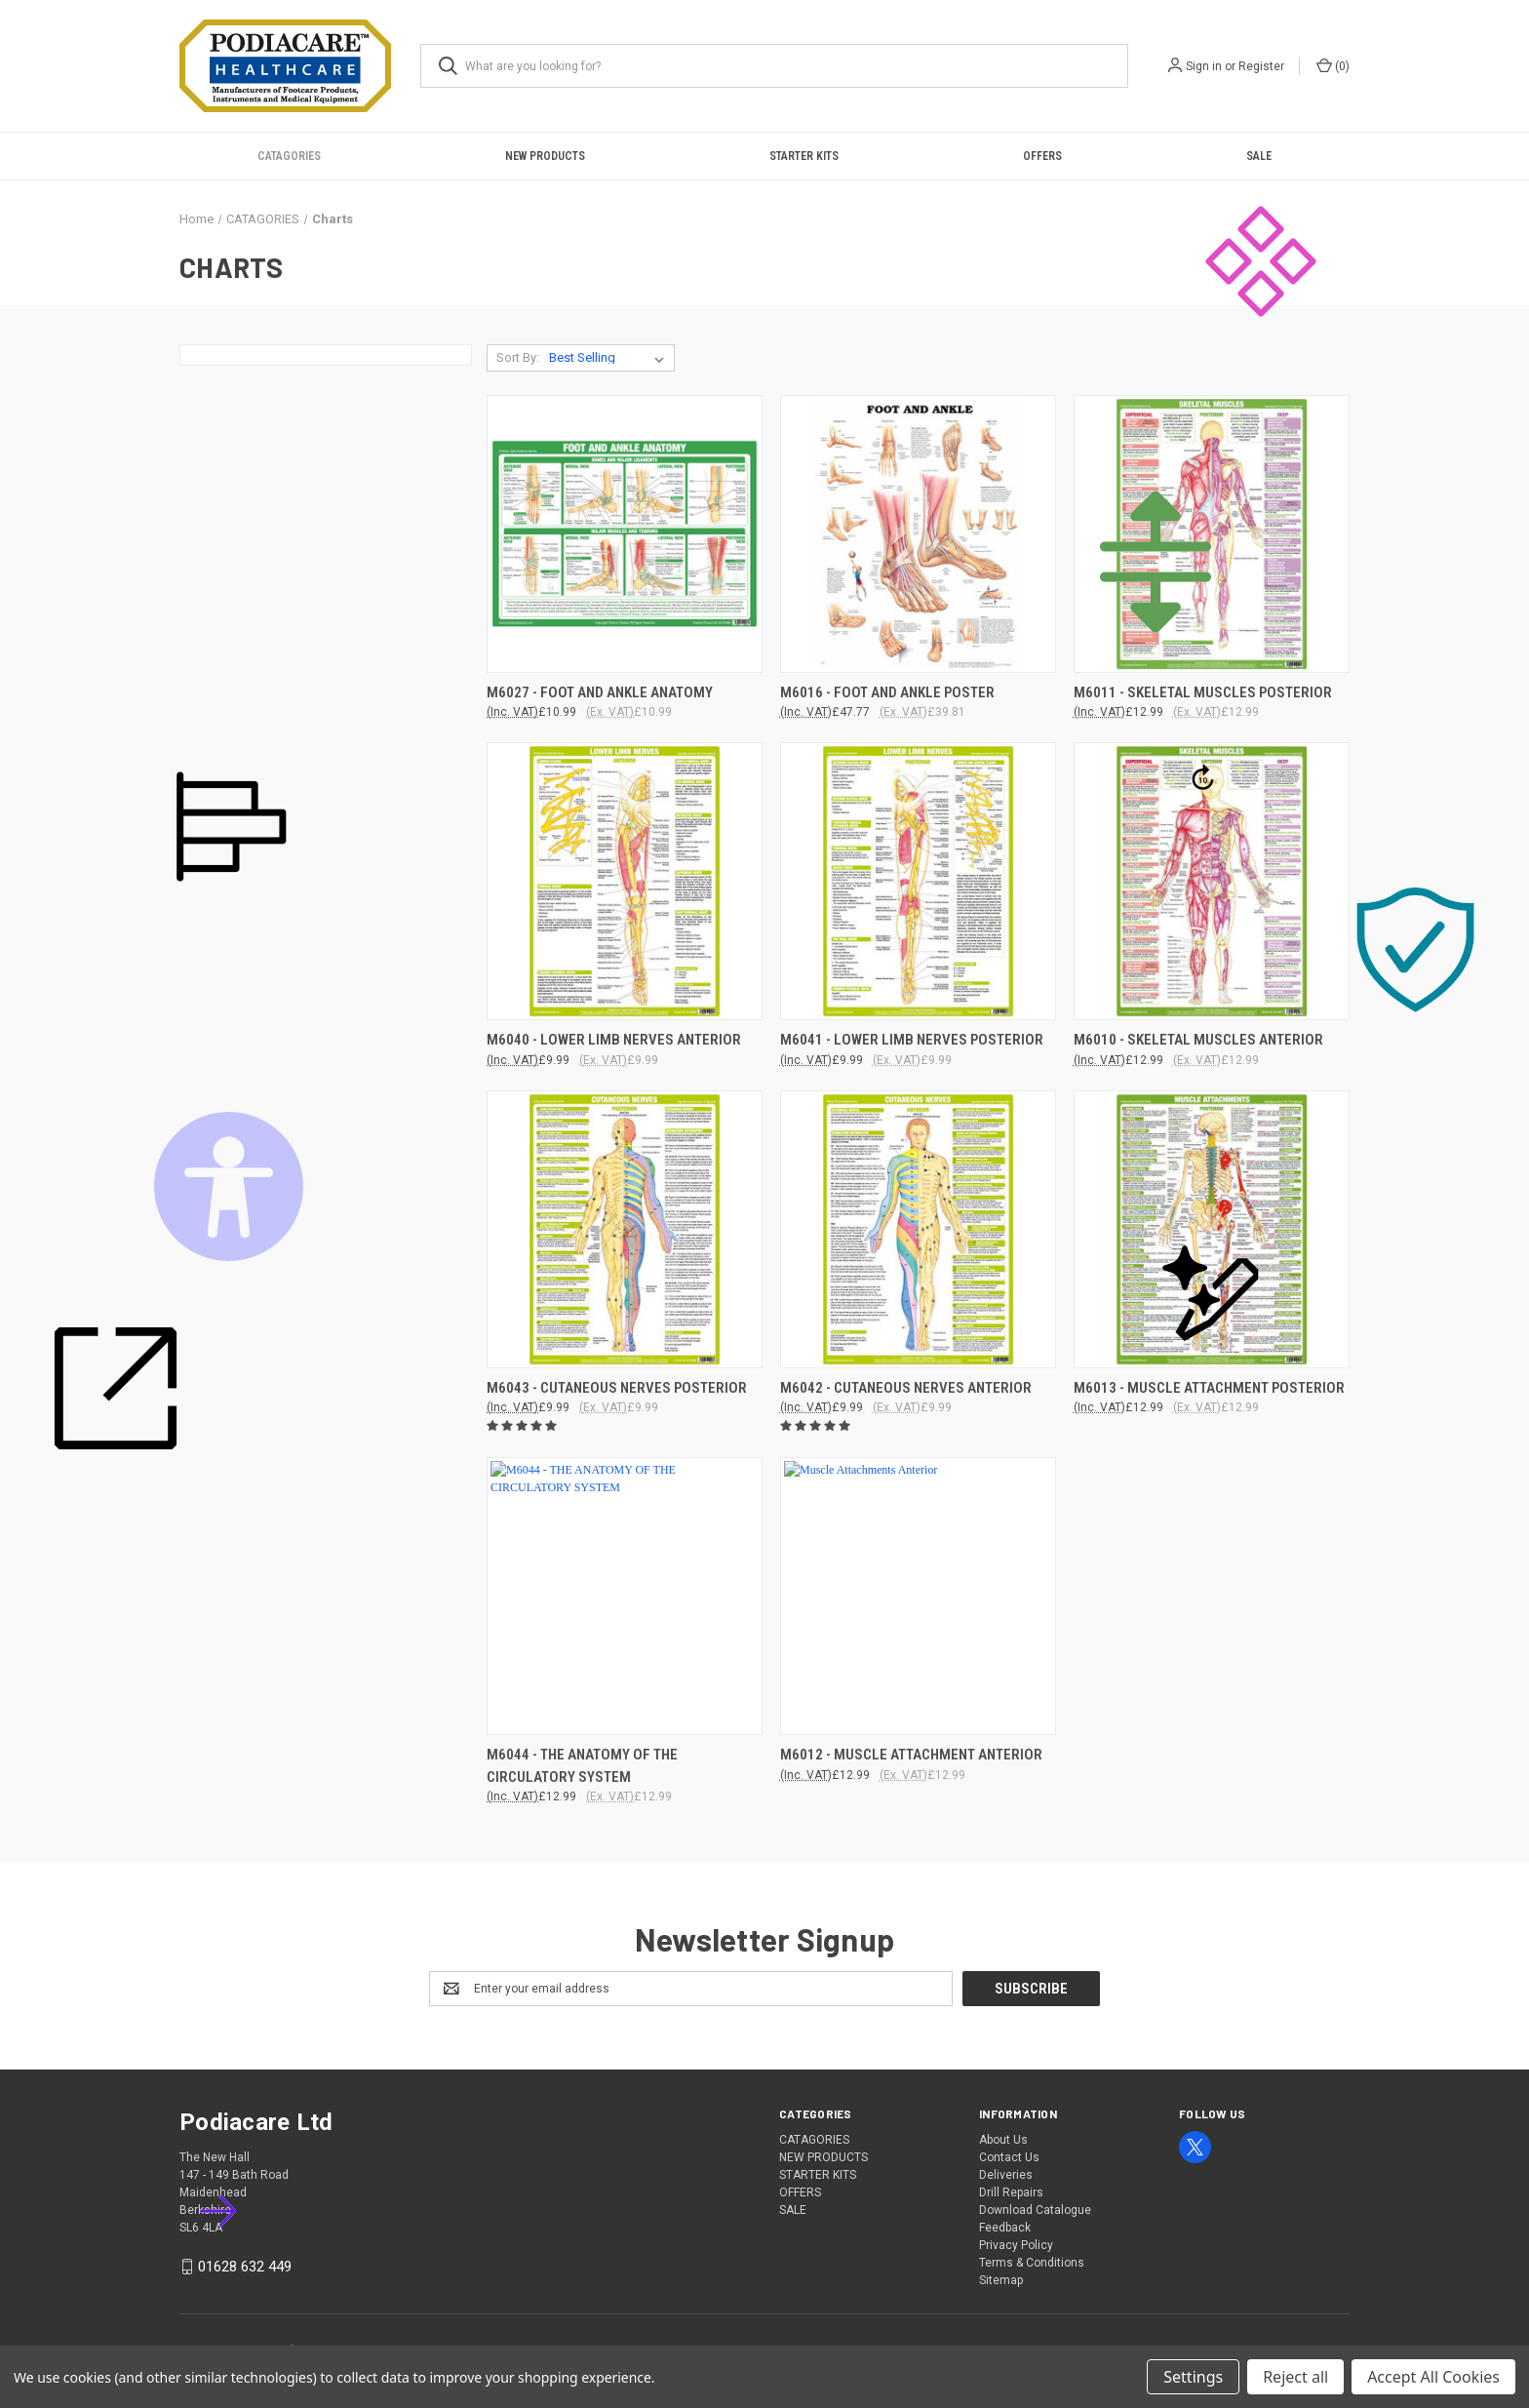  I want to click on access quick actions or app grid, so click(1261, 261).